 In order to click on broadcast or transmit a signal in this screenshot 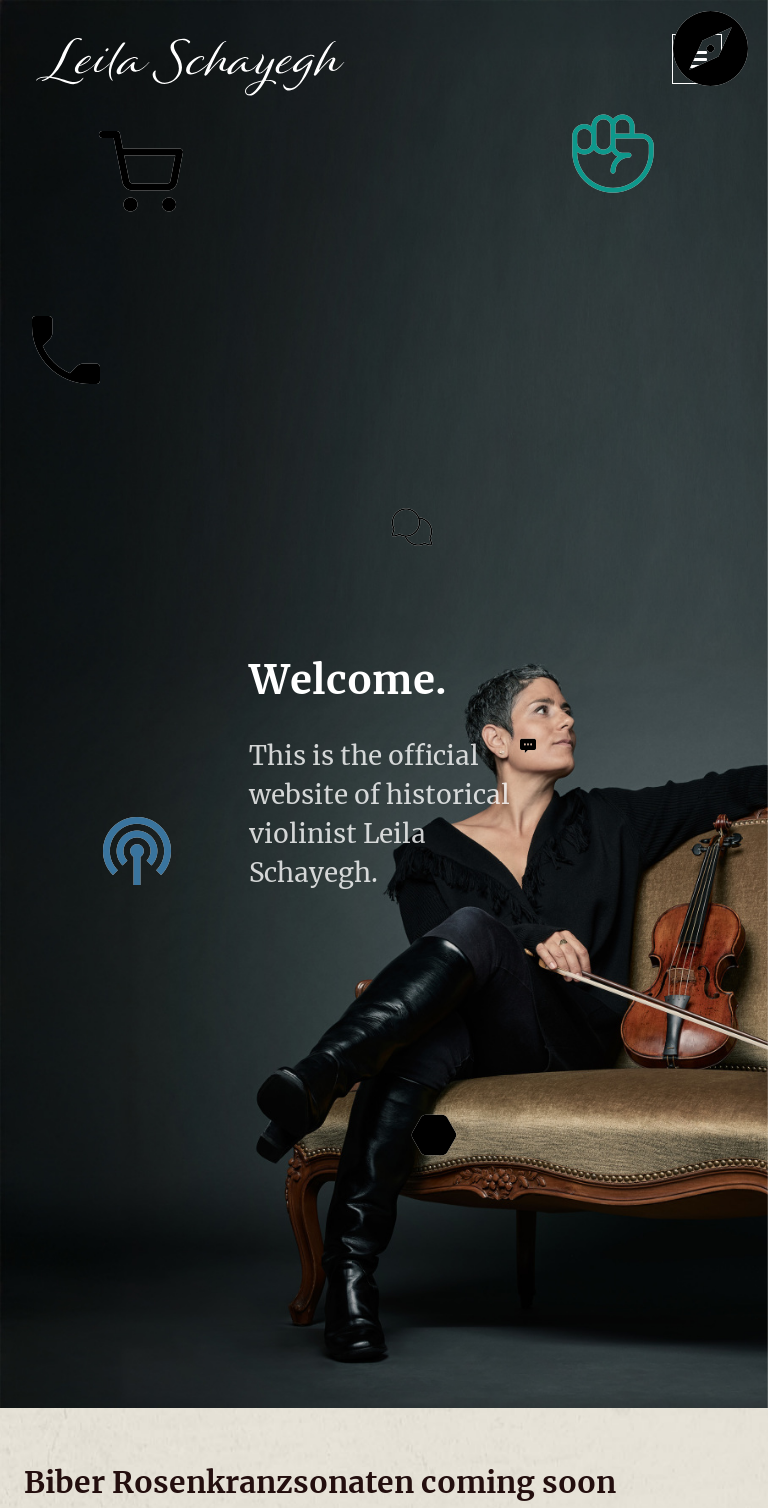, I will do `click(137, 851)`.